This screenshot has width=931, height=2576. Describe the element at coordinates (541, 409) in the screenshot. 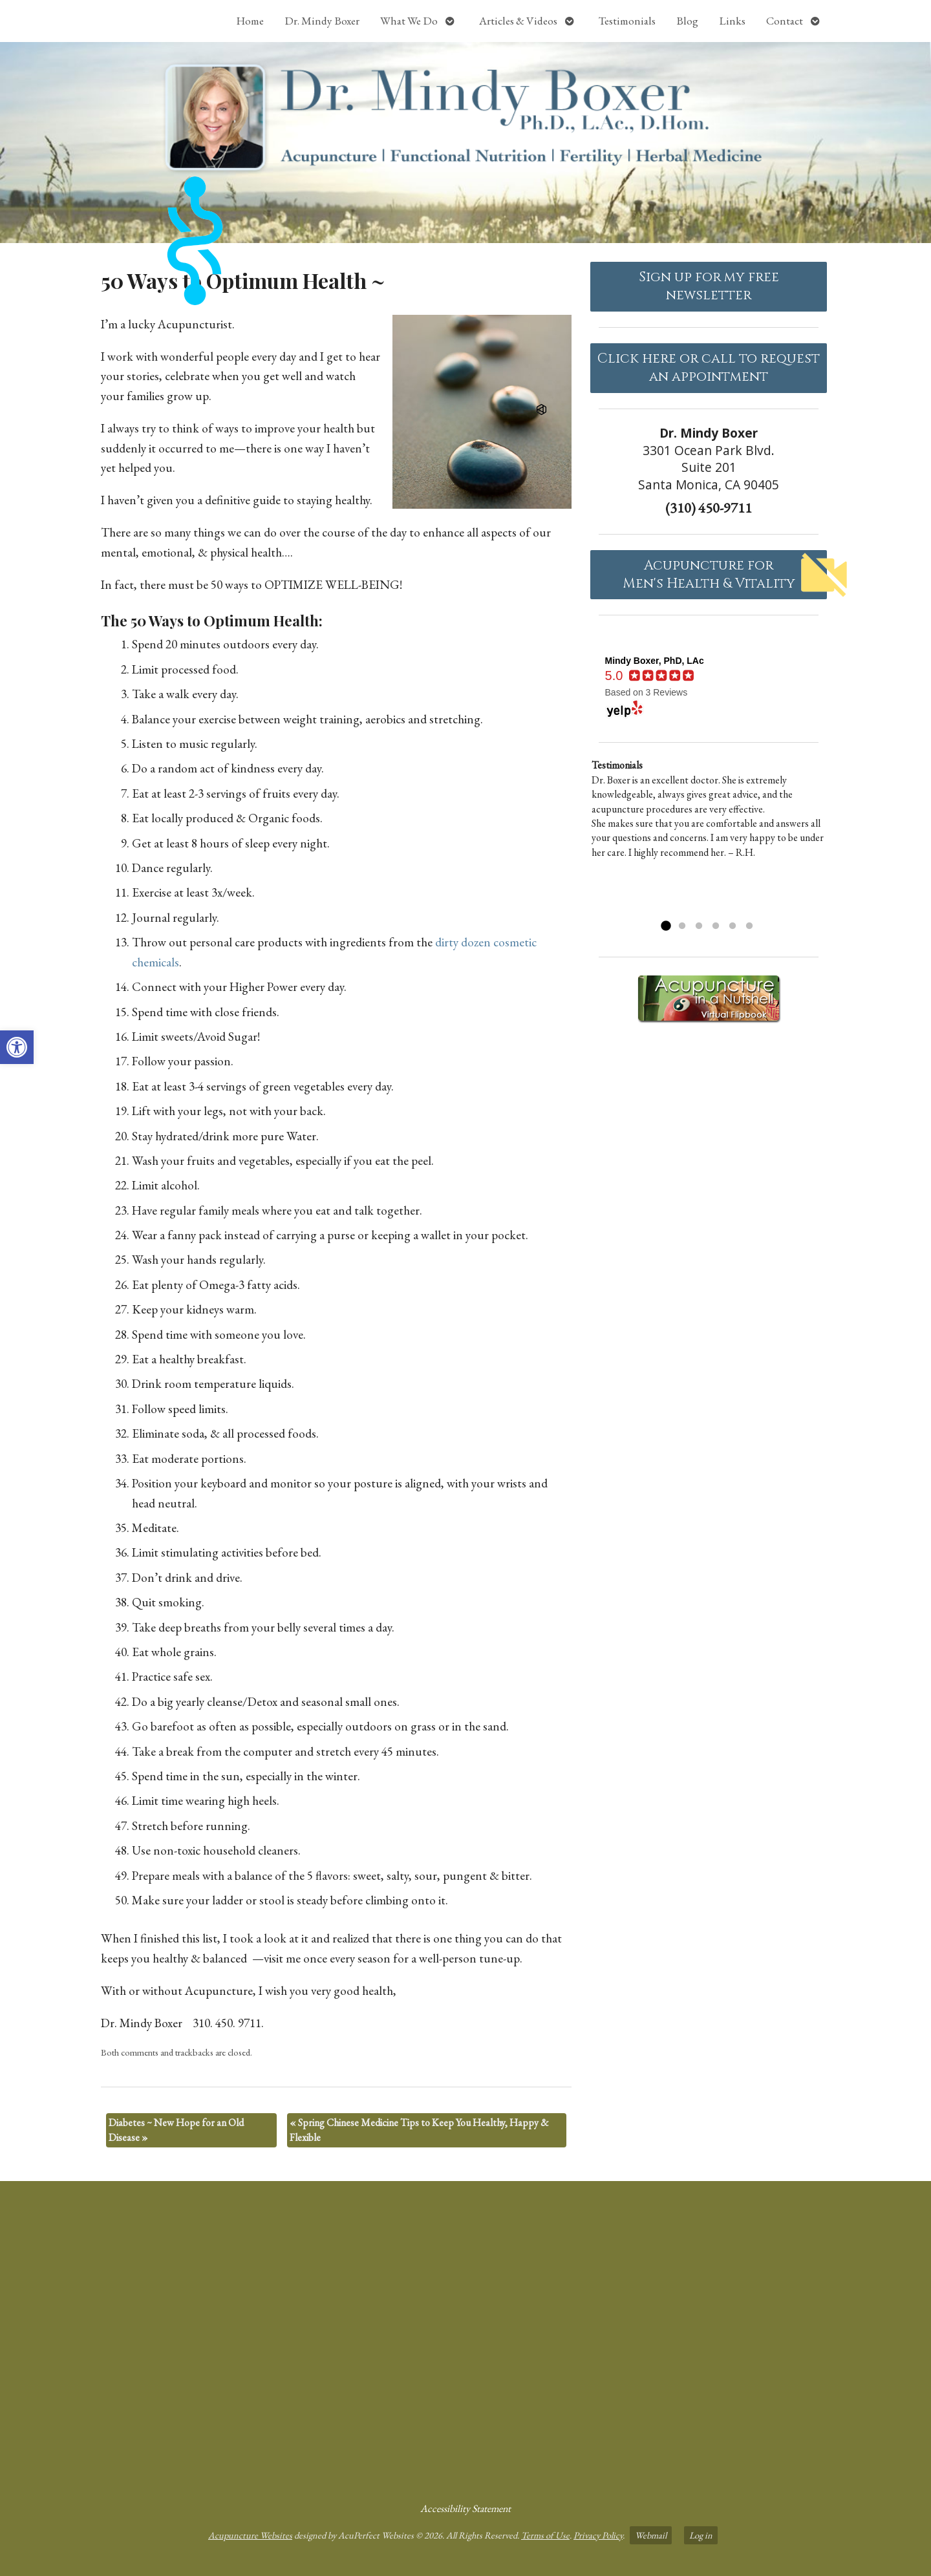

I see `pdm python package manager logo` at that location.